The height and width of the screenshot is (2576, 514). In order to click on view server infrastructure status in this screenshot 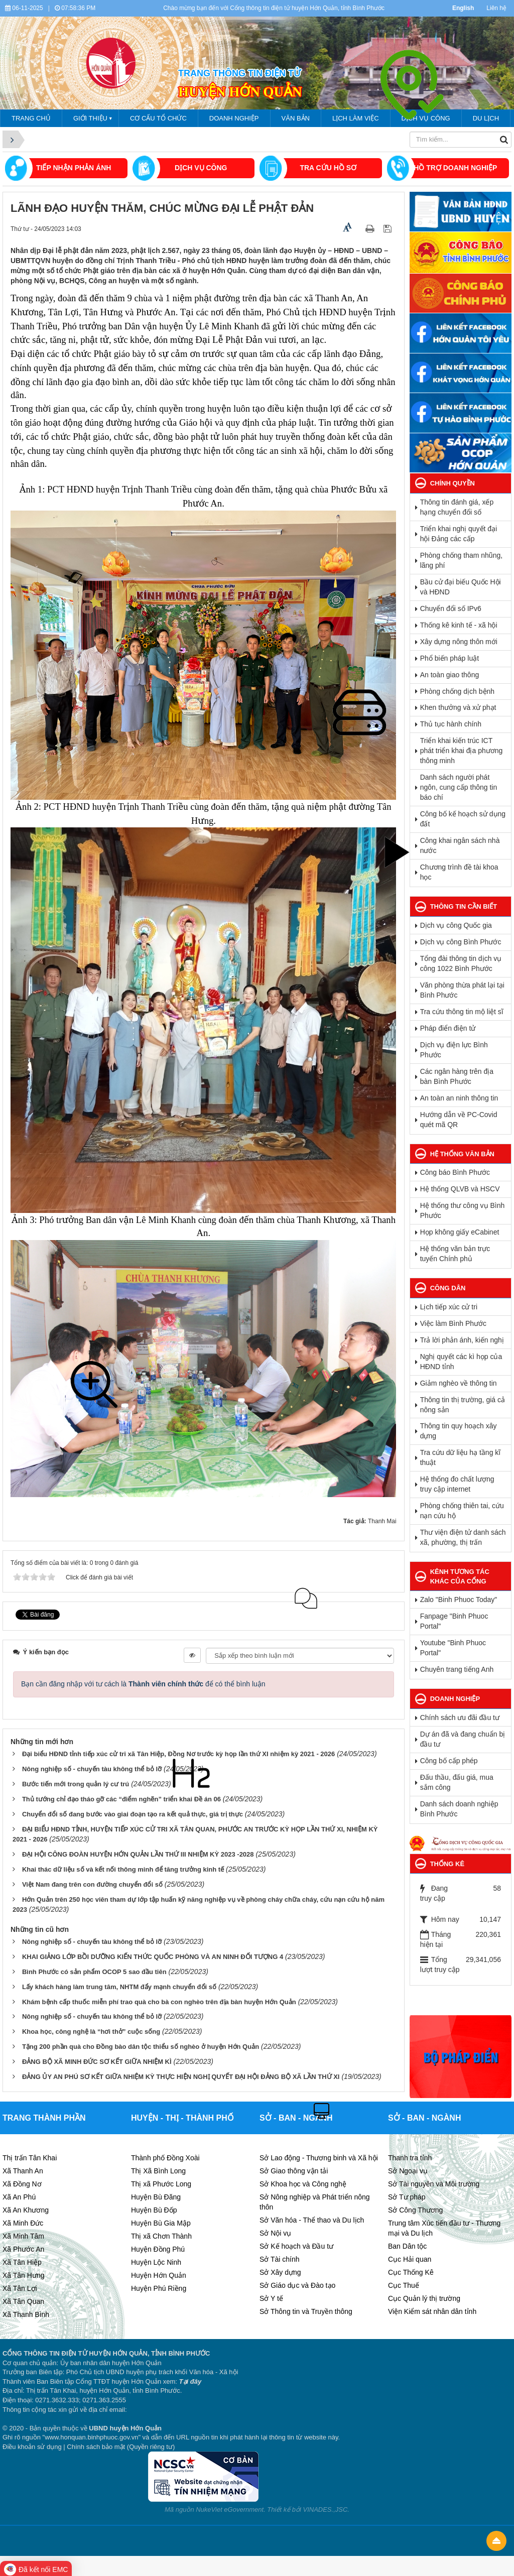, I will do `click(359, 712)`.